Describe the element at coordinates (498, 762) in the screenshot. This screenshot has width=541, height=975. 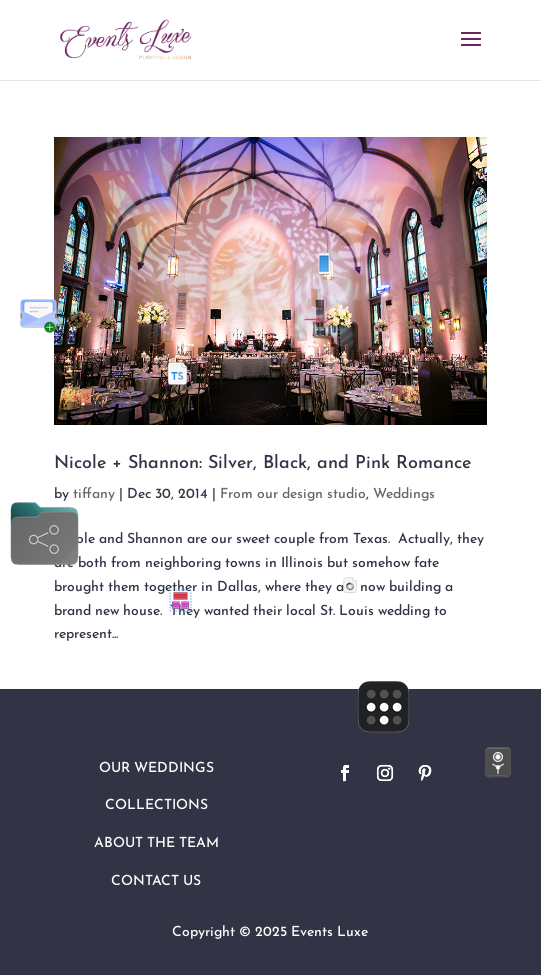
I see `open déjà dup backup application` at that location.